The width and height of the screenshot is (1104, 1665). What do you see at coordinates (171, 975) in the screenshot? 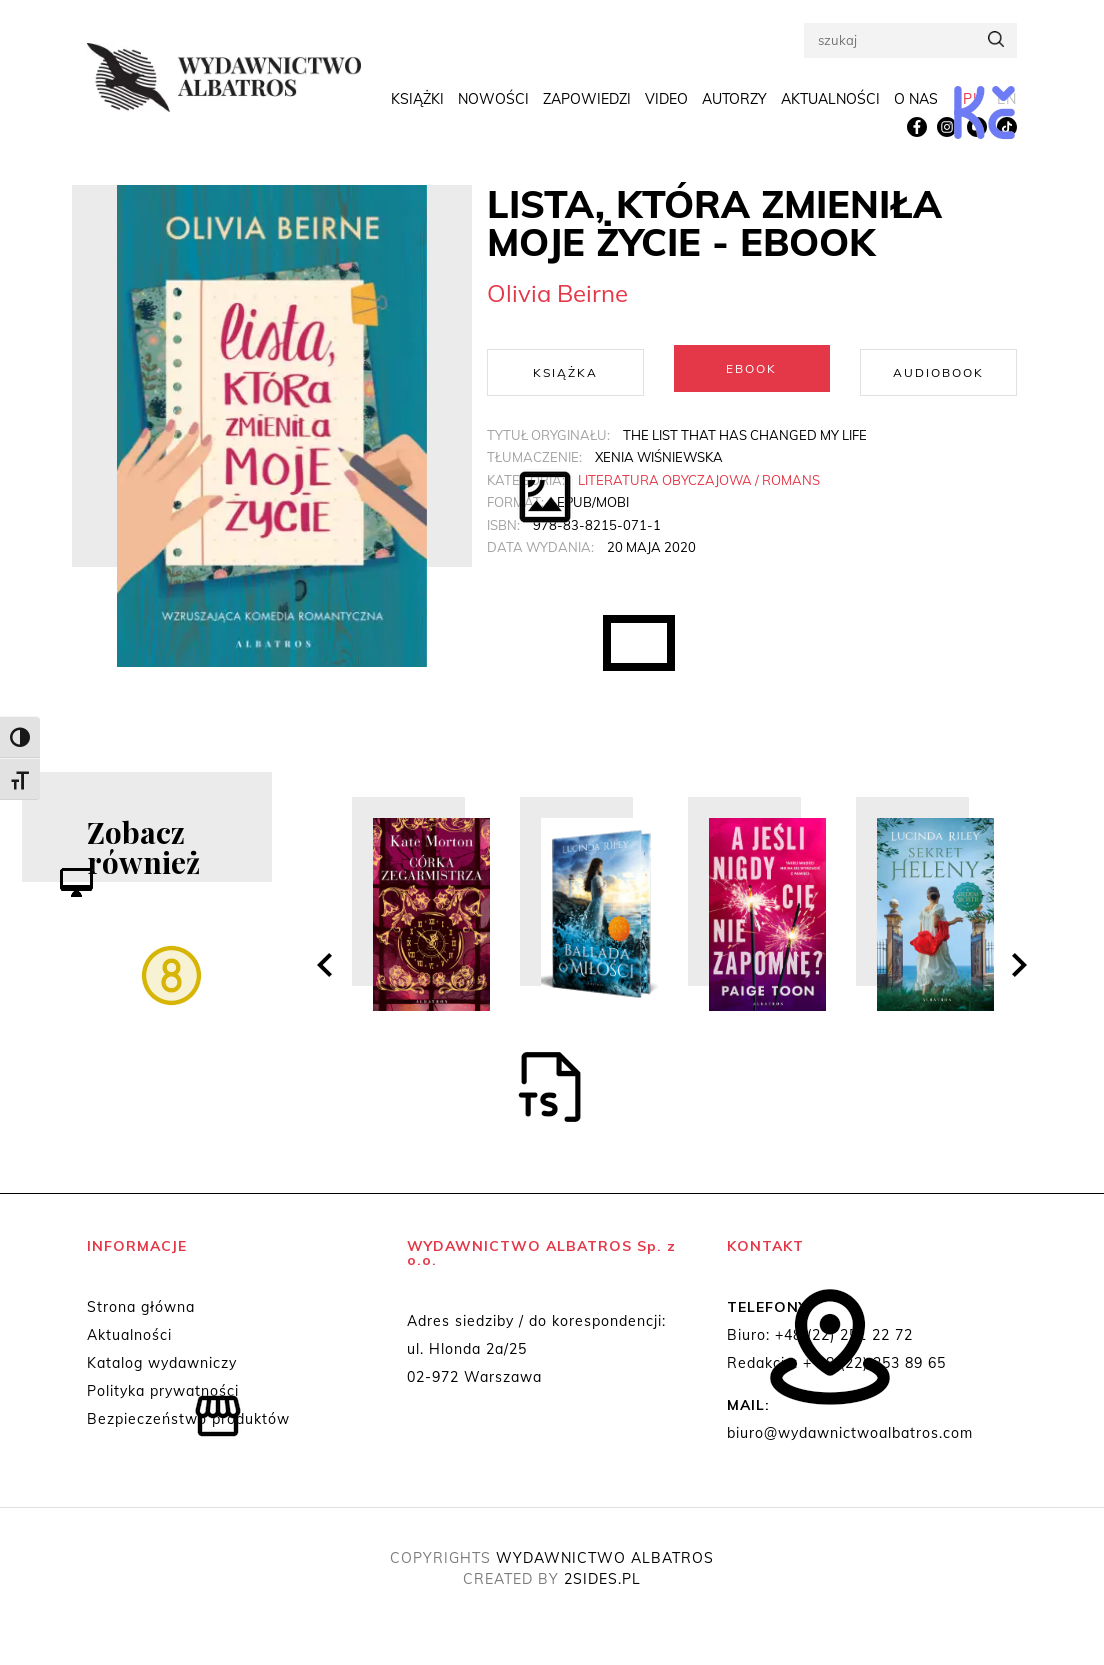
I see `indicates item number eight in a list or sequence` at bounding box center [171, 975].